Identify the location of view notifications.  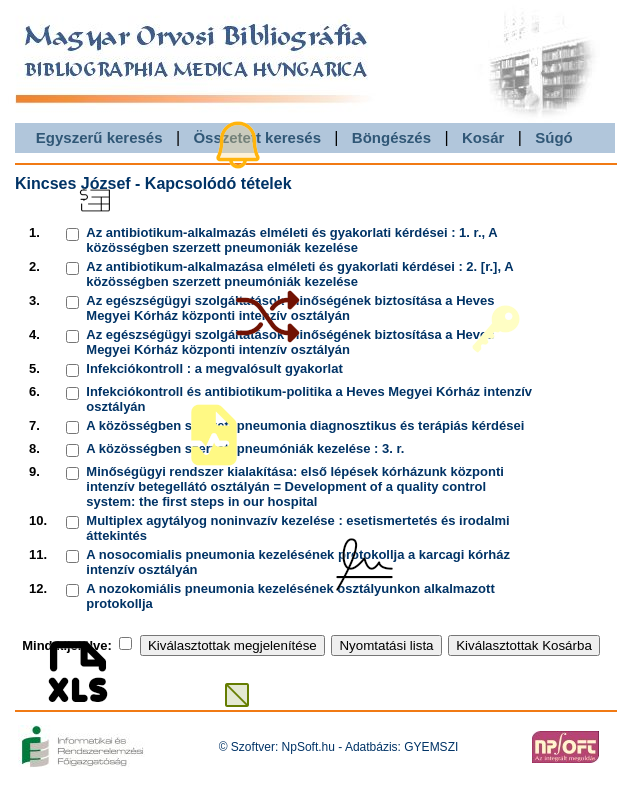
(238, 145).